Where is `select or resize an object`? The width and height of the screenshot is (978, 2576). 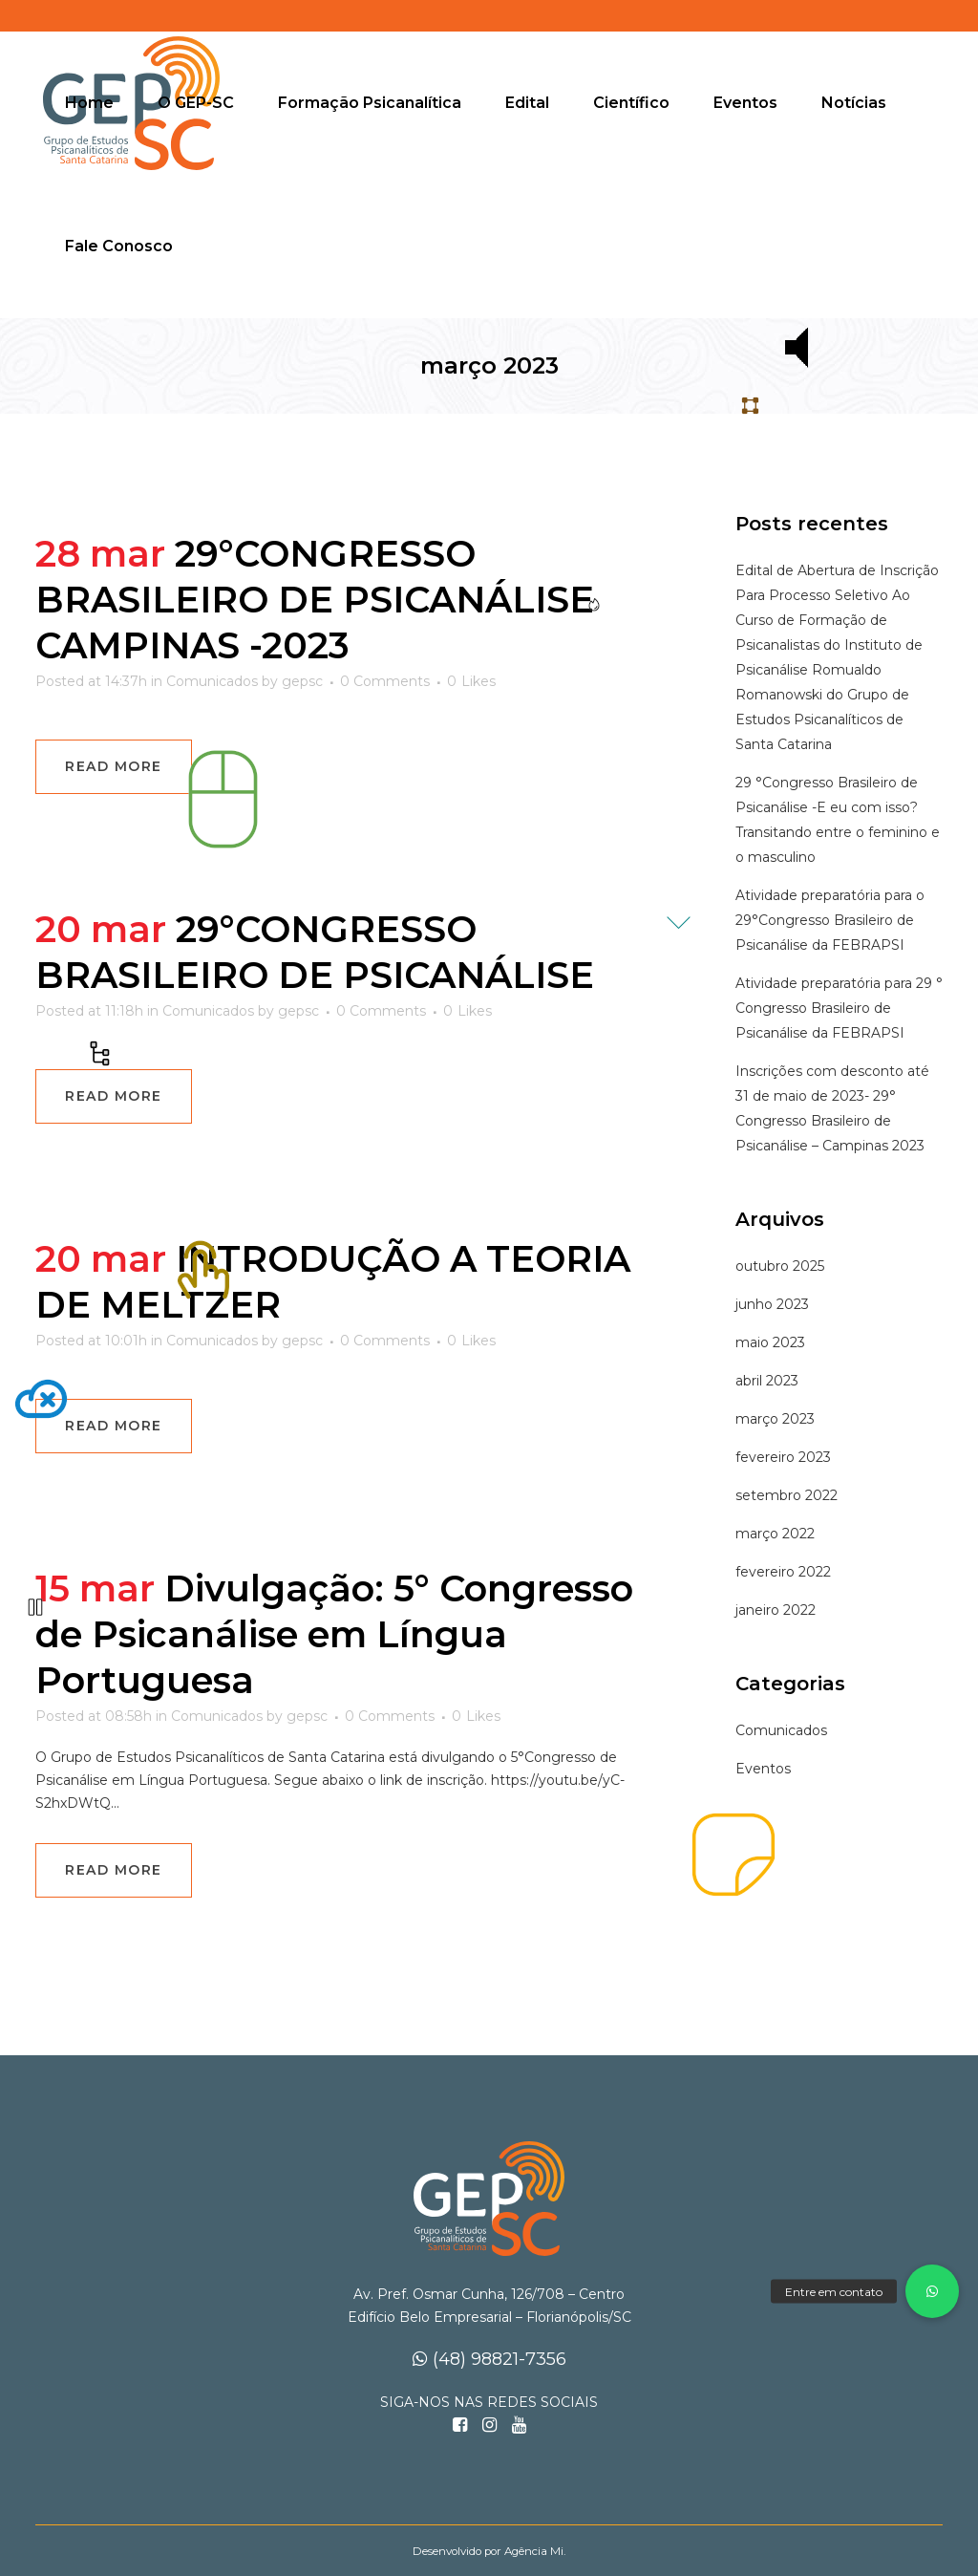 select or resize an object is located at coordinates (750, 405).